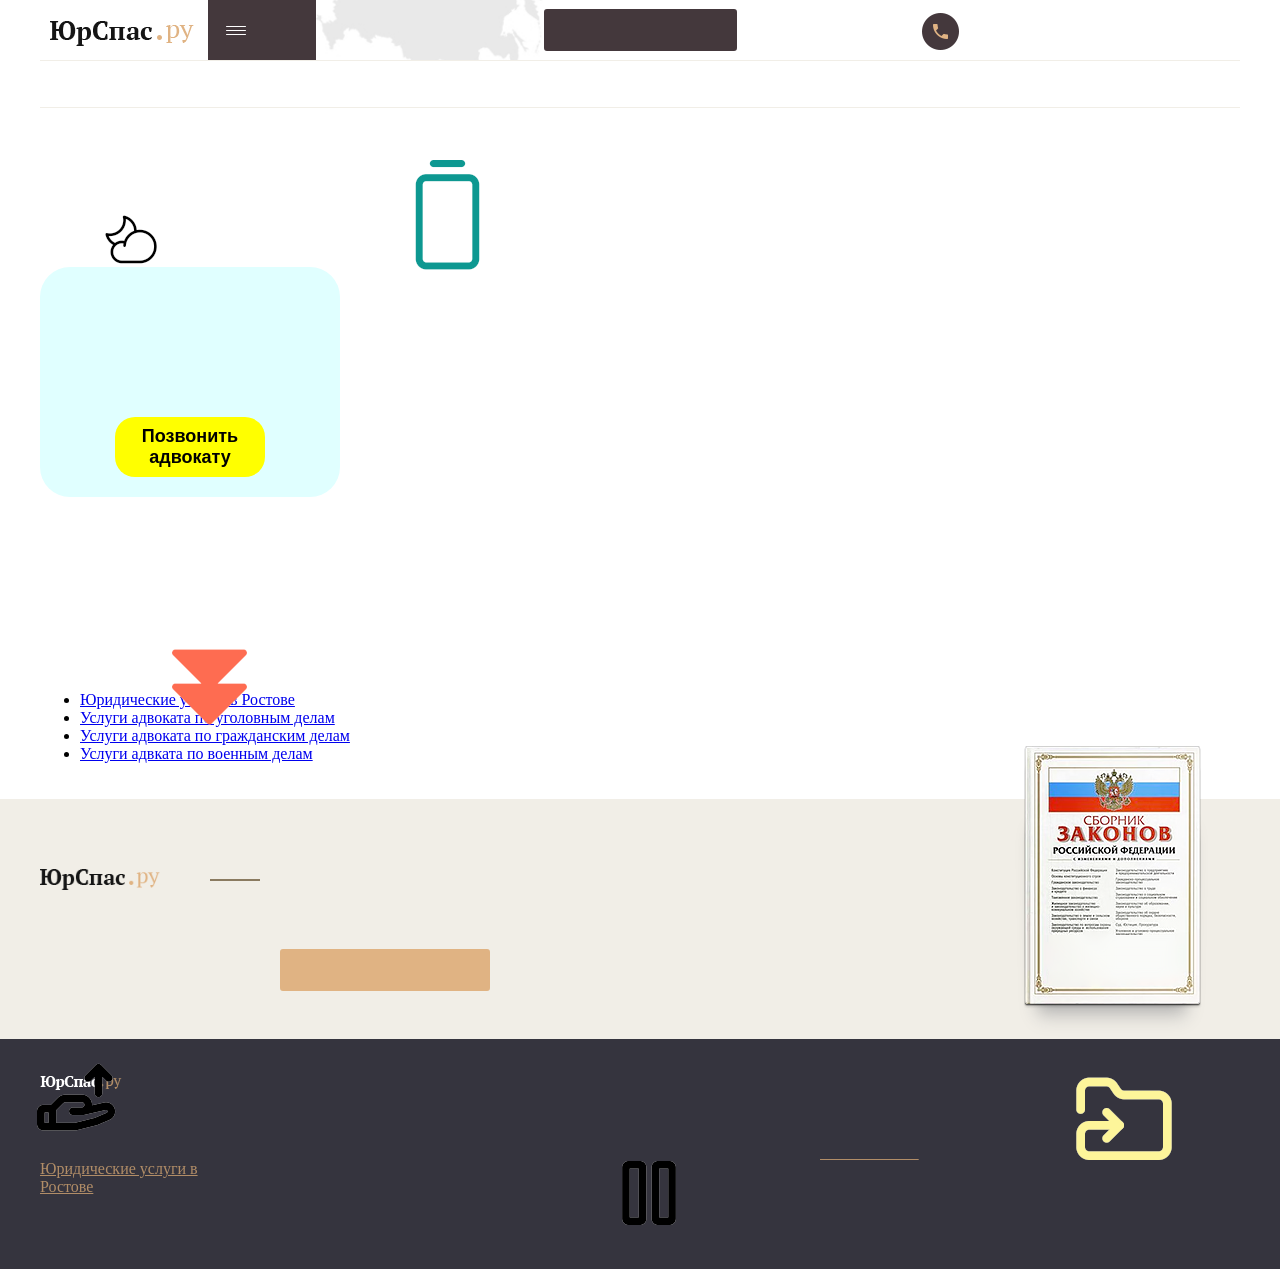 This screenshot has height=1277, width=1280. Describe the element at coordinates (78, 1101) in the screenshot. I see `upload or send from your device` at that location.